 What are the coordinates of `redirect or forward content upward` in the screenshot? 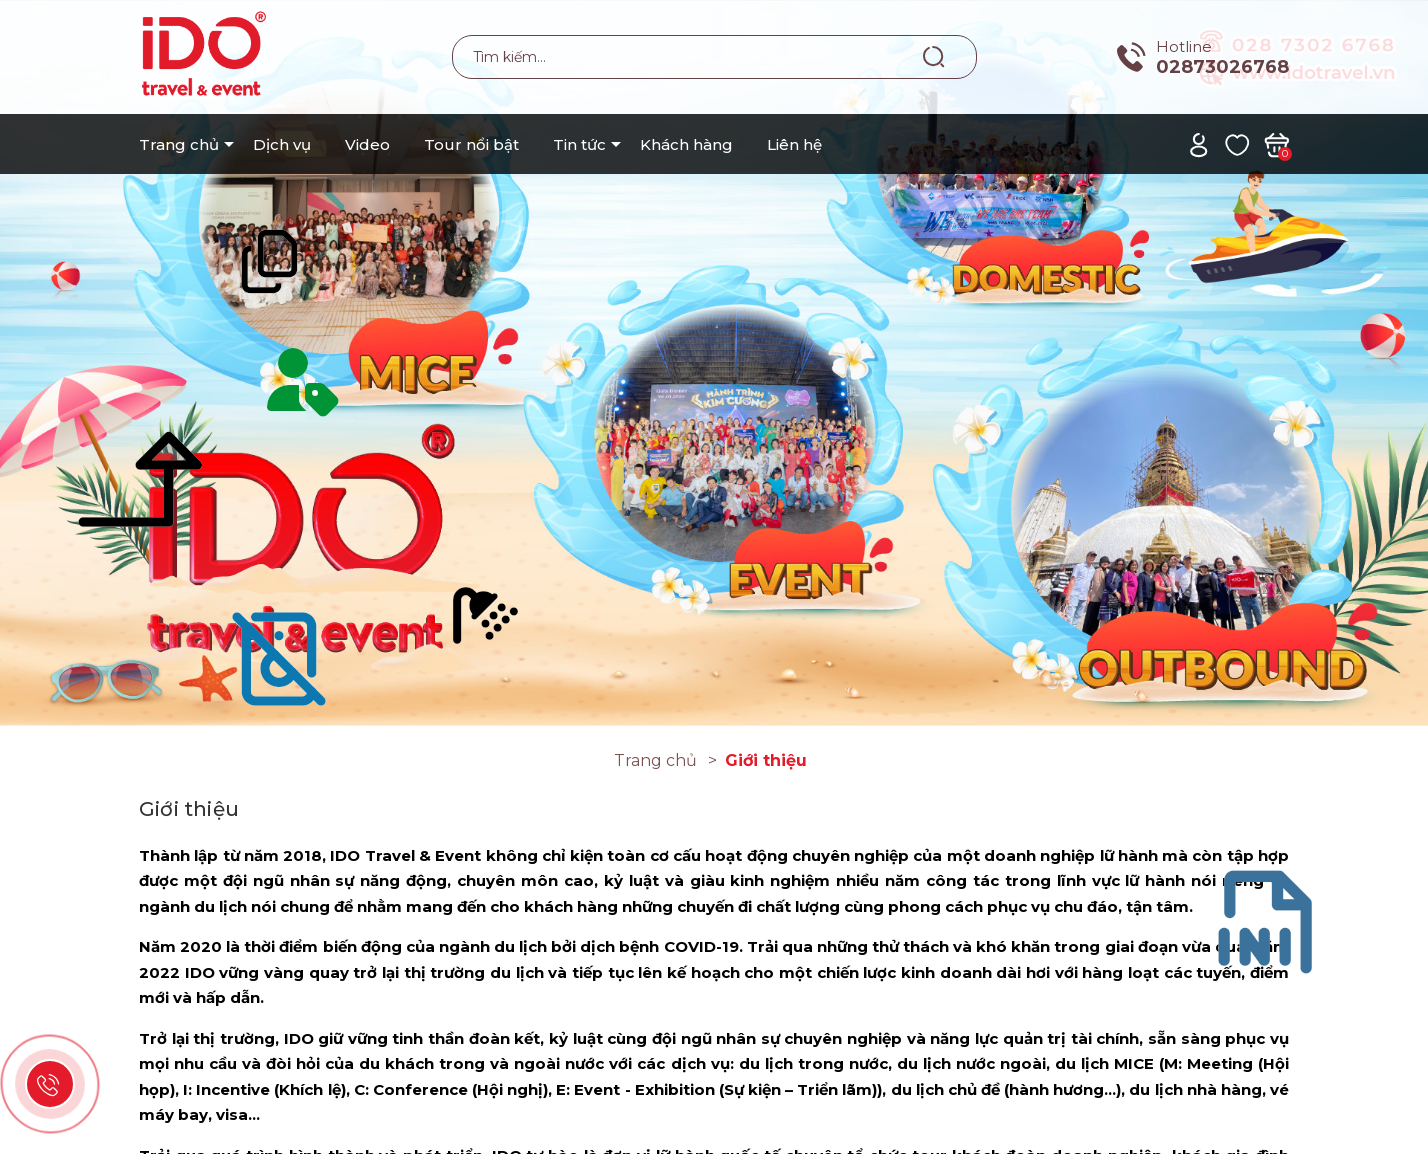 It's located at (145, 484).